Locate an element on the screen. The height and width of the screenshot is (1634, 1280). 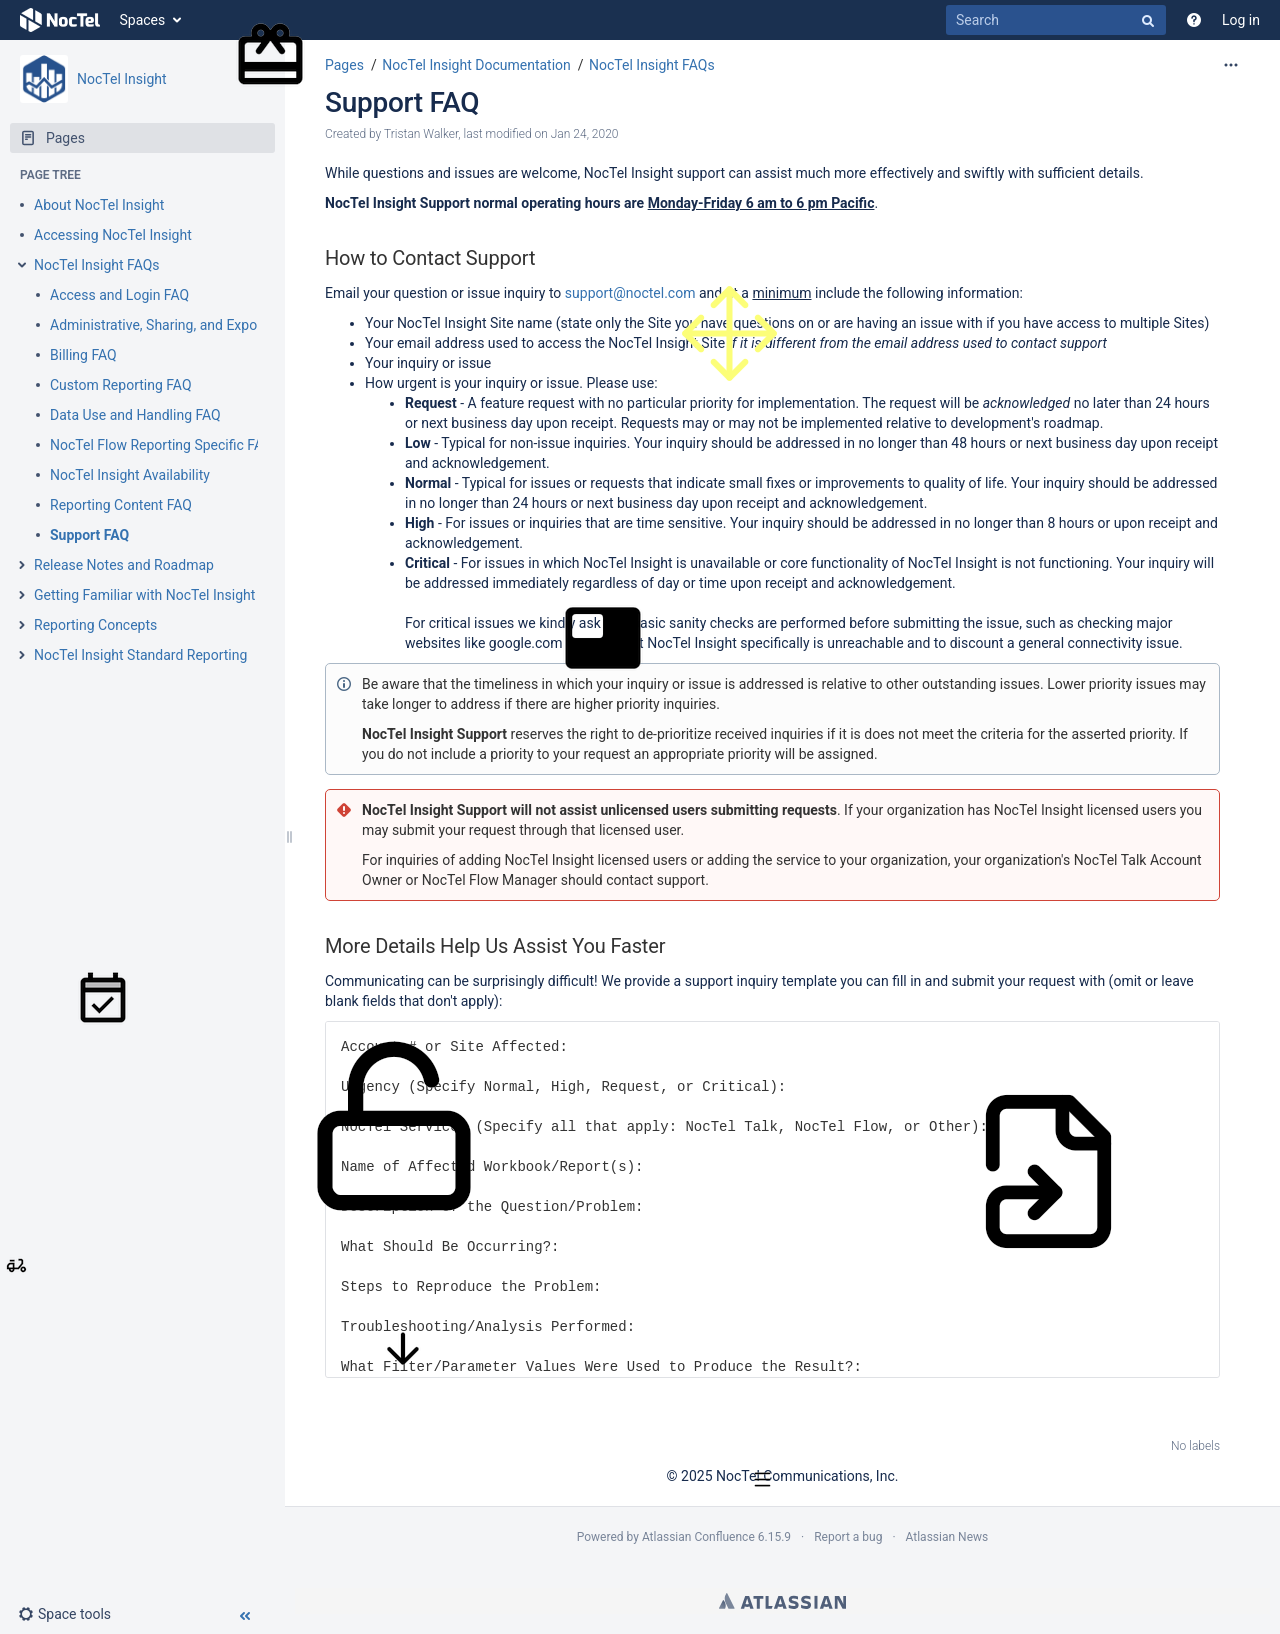
open navigation menu is located at coordinates (762, 1479).